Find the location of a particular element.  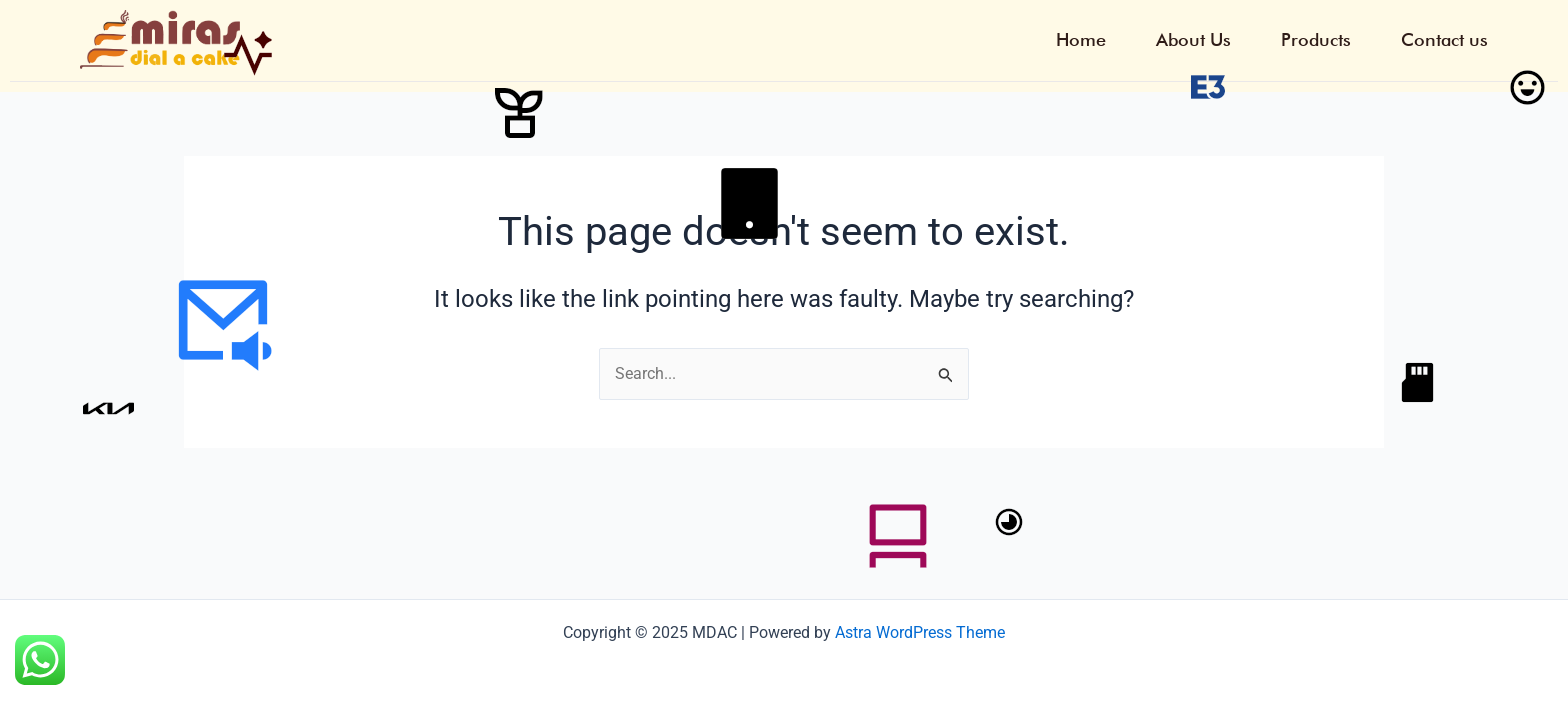

Kia brand logo is located at coordinates (108, 408).